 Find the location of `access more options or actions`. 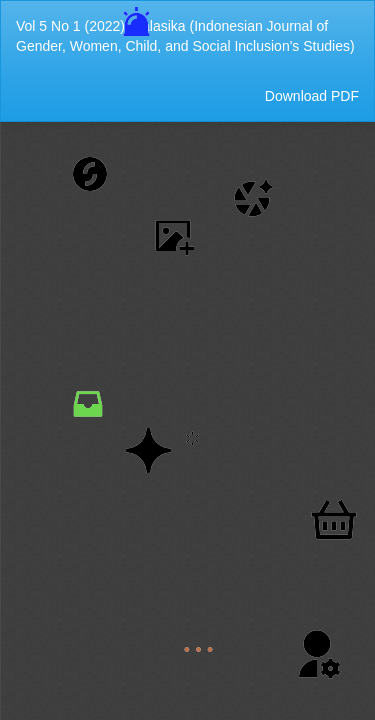

access more options or actions is located at coordinates (198, 649).